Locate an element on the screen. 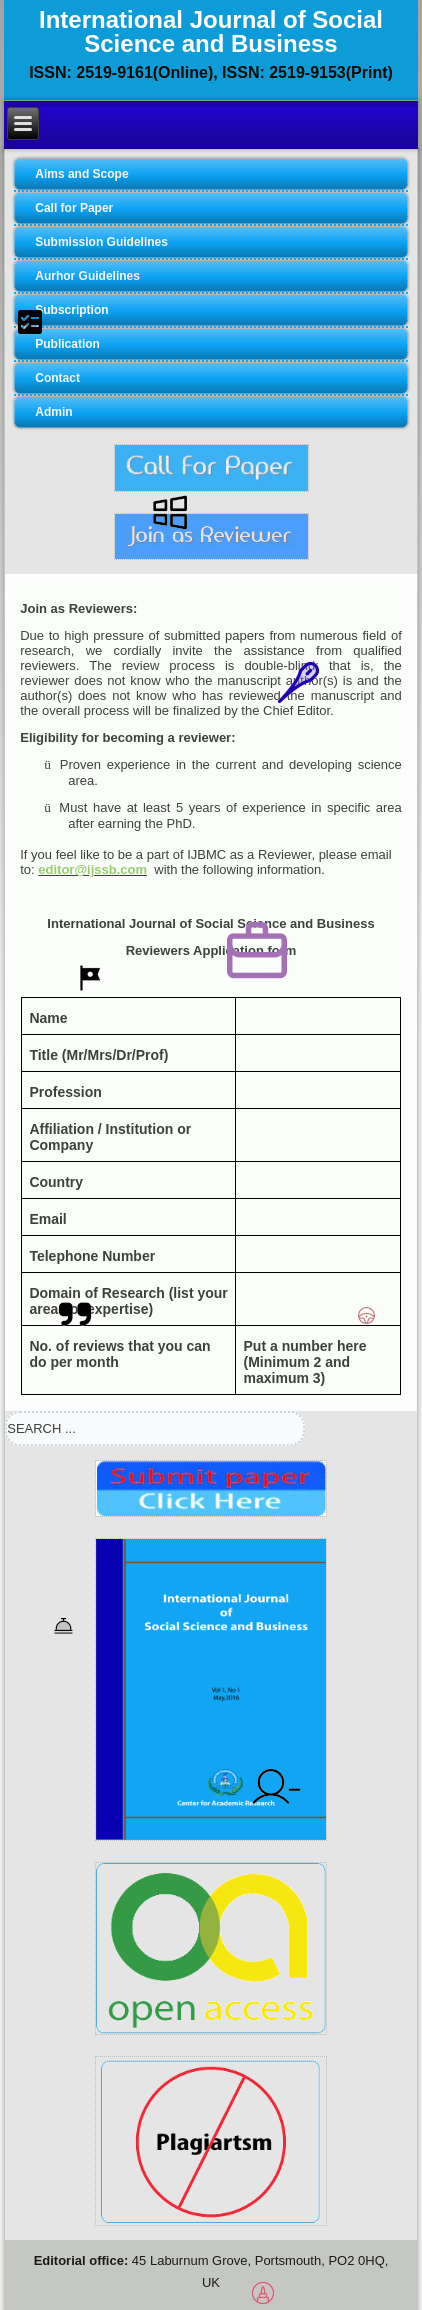 This screenshot has height=2310, width=422. access driving or navigation mode is located at coordinates (366, 1315).